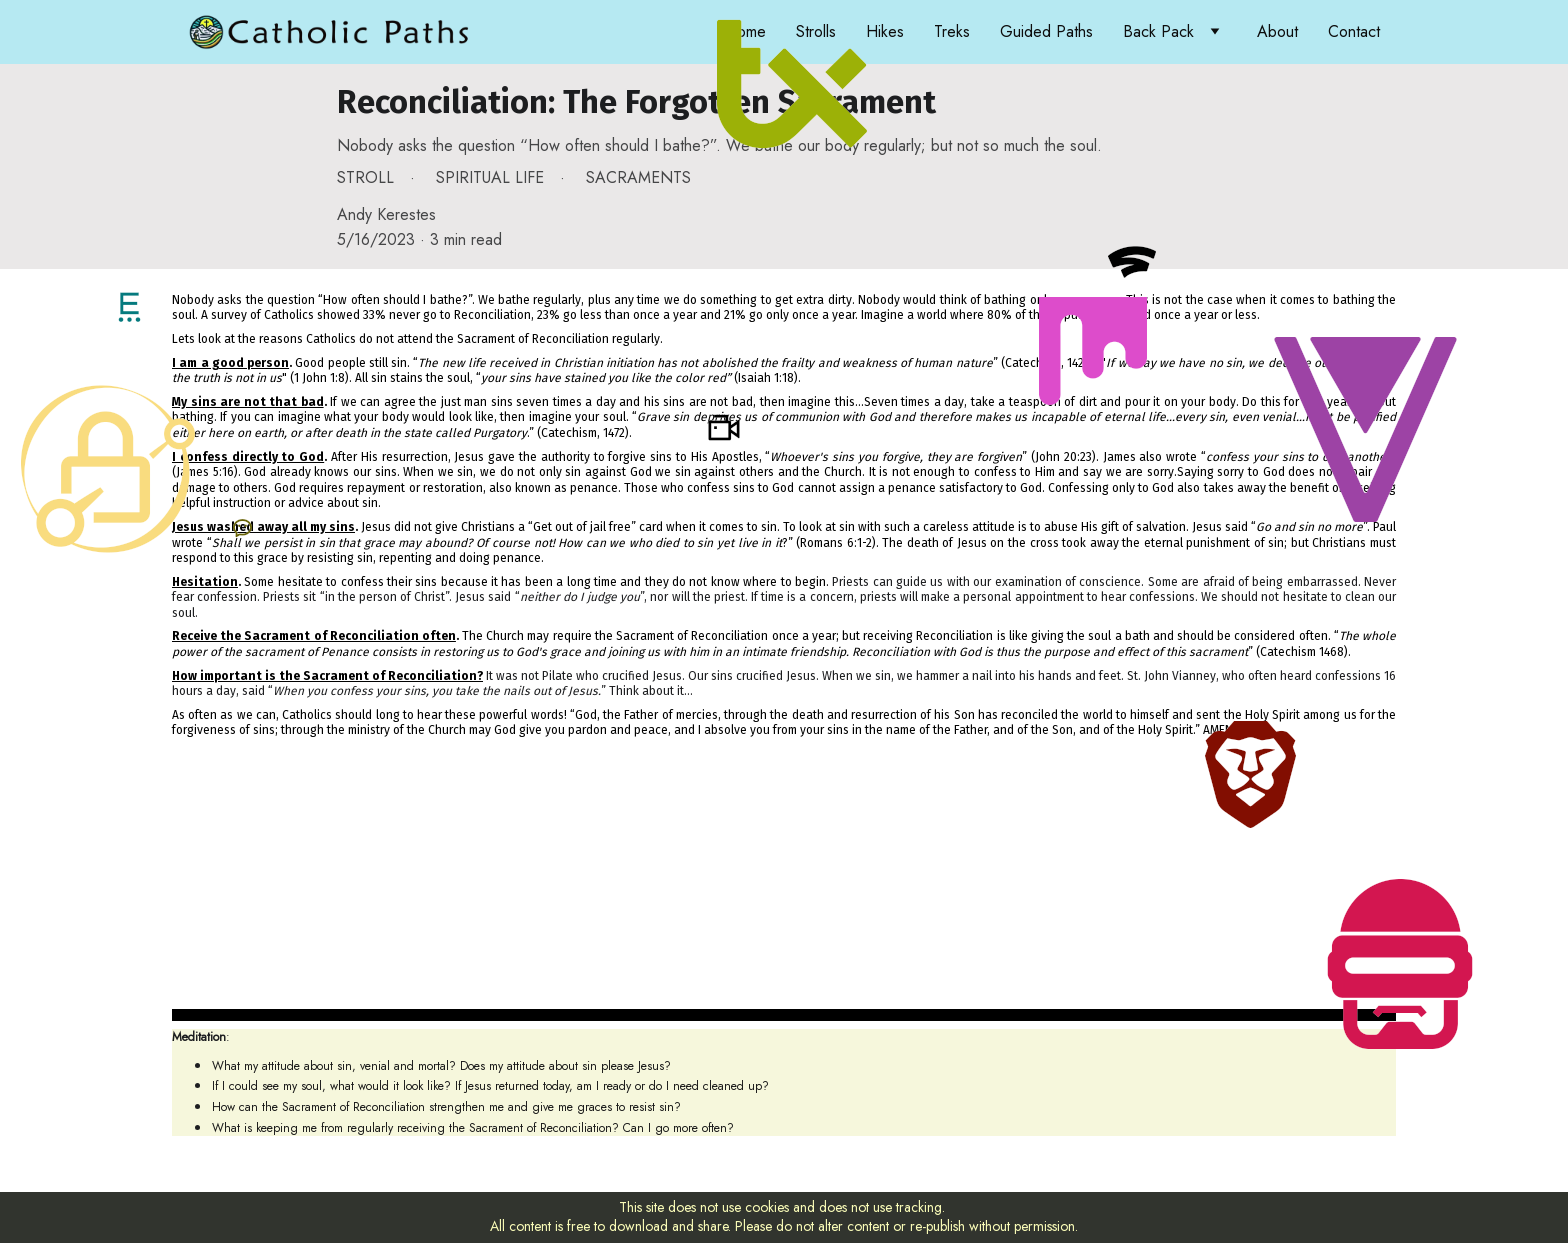  Describe the element at coordinates (1365, 429) in the screenshot. I see `open the ReVanced app` at that location.